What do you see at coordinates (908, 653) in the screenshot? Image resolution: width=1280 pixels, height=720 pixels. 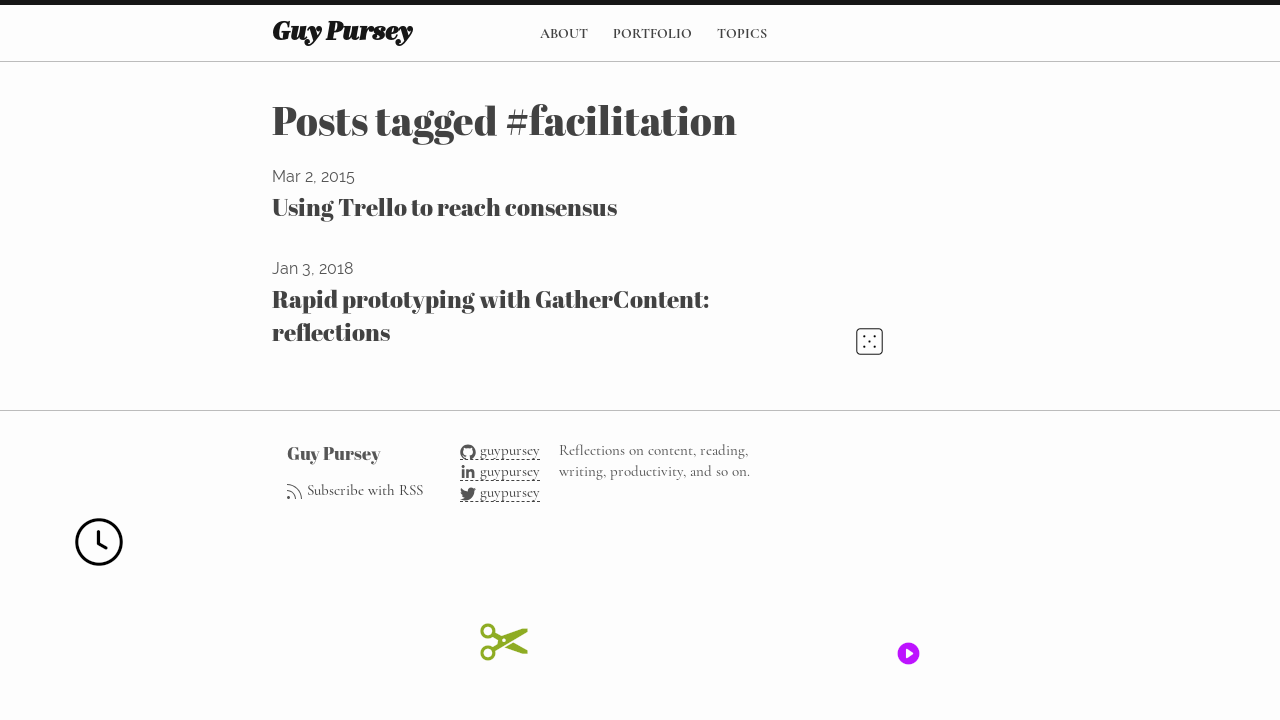 I see `play media or video content` at bounding box center [908, 653].